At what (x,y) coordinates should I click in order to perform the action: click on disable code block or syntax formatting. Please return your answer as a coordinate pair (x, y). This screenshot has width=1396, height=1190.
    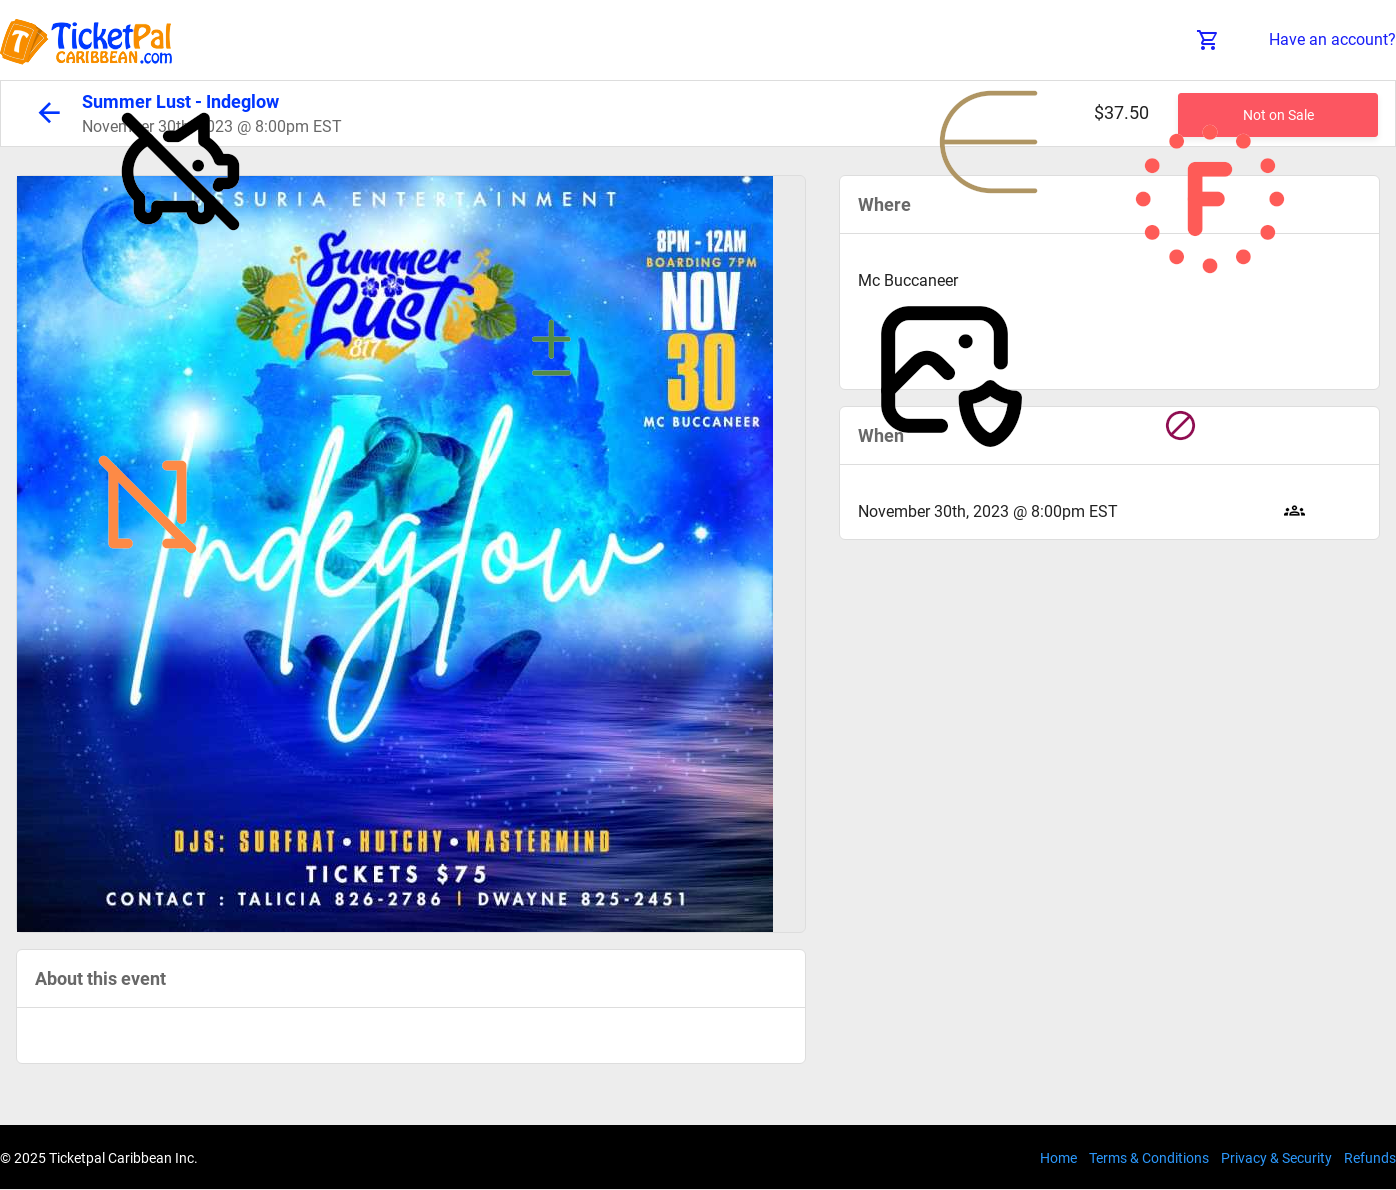
    Looking at the image, I should click on (147, 504).